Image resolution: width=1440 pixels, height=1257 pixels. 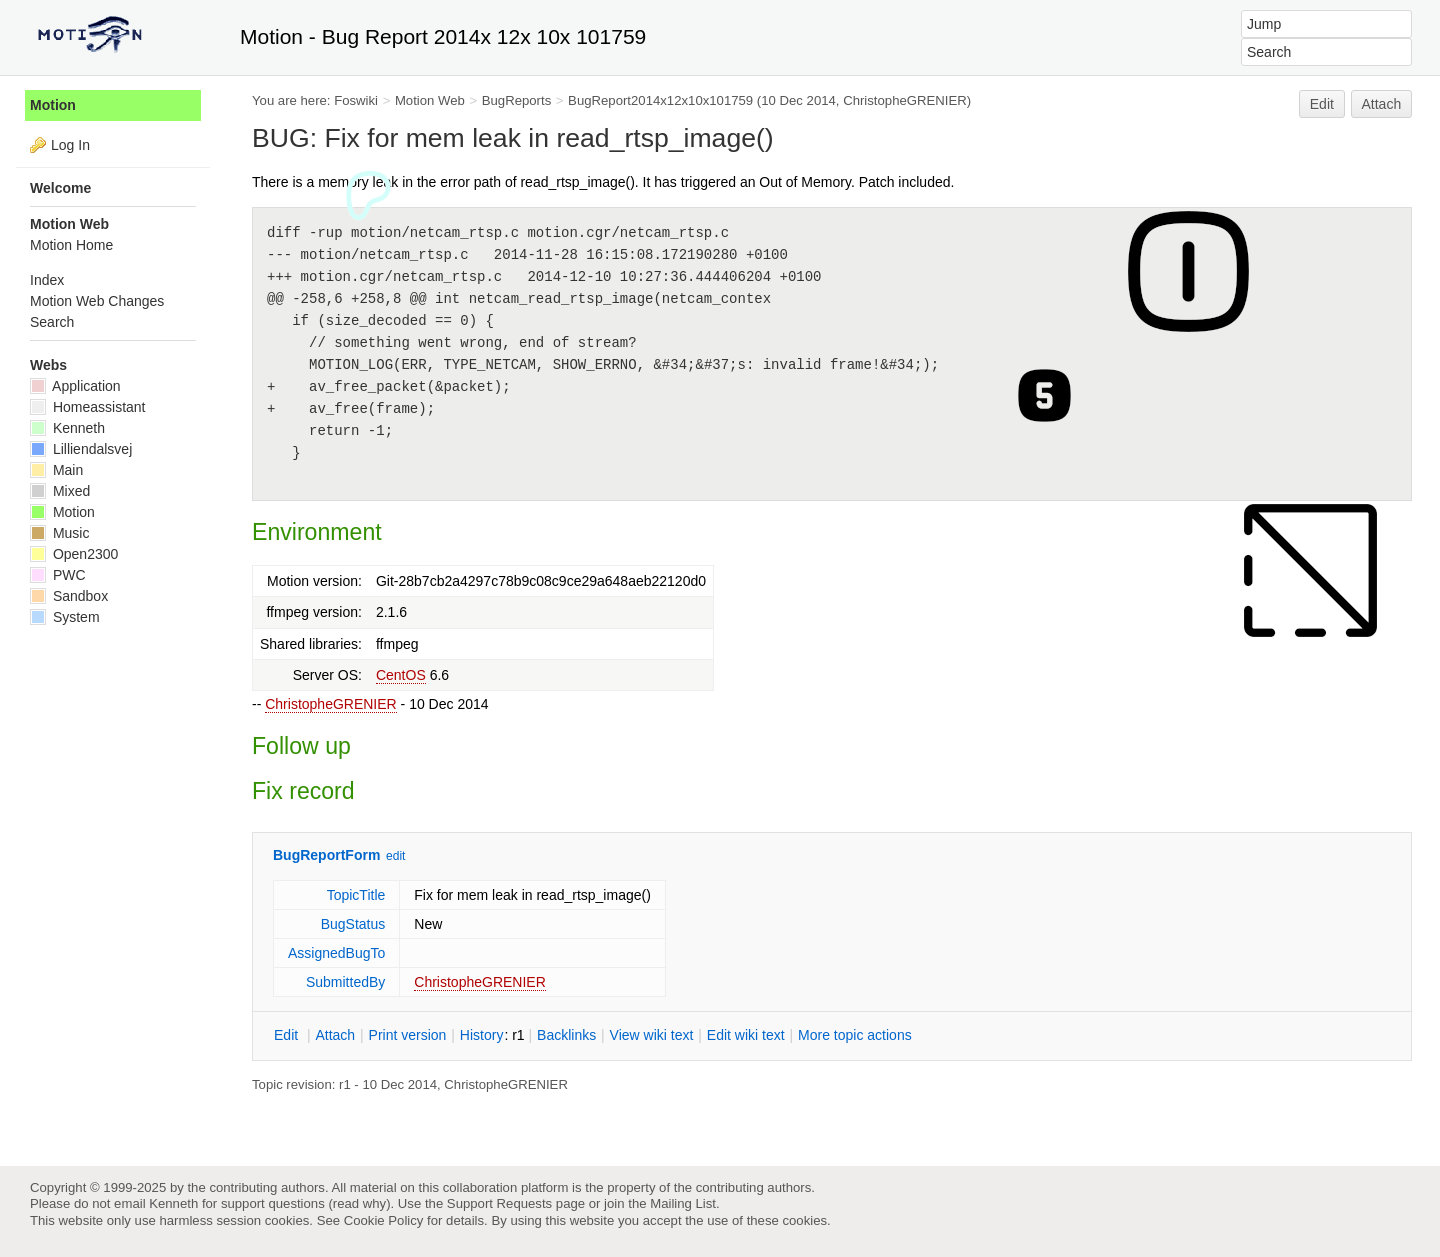 What do you see at coordinates (1044, 395) in the screenshot?
I see `indicates step 5 in a numbered sequence` at bounding box center [1044, 395].